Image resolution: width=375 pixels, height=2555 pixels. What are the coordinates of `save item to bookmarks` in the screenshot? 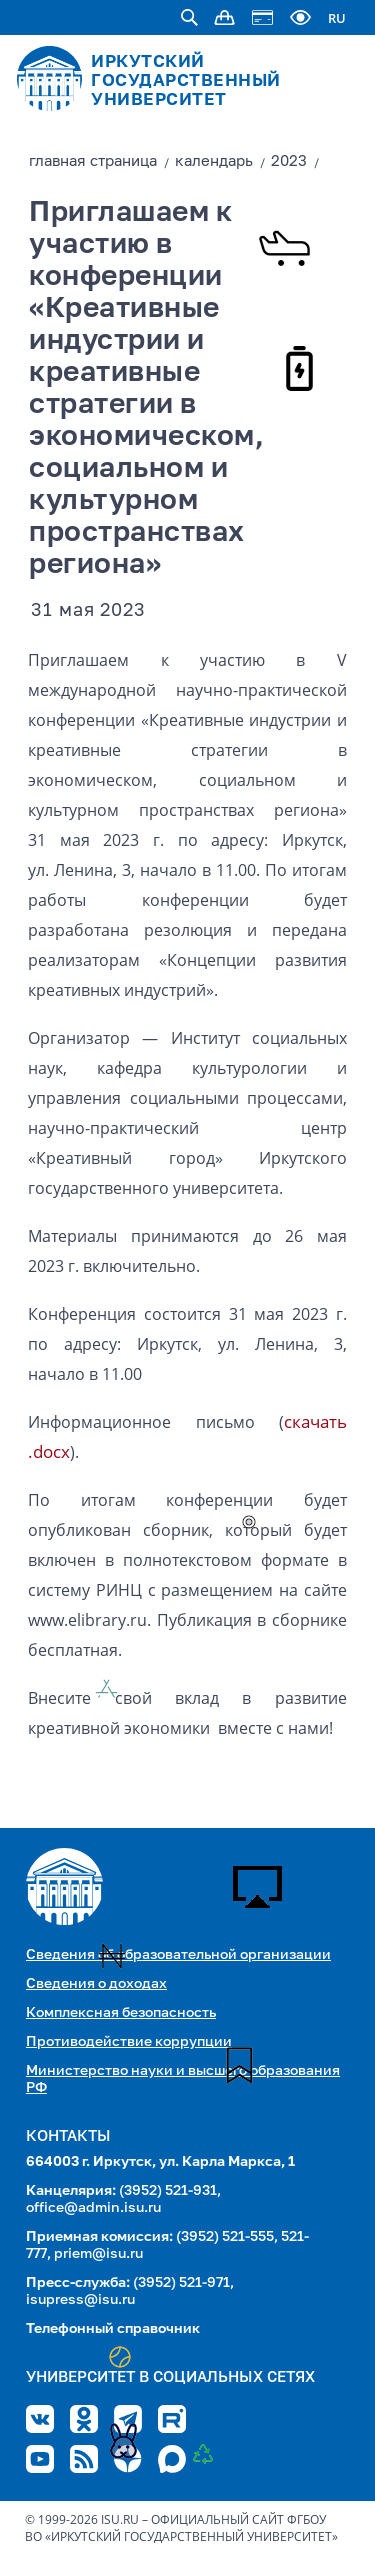 It's located at (239, 2064).